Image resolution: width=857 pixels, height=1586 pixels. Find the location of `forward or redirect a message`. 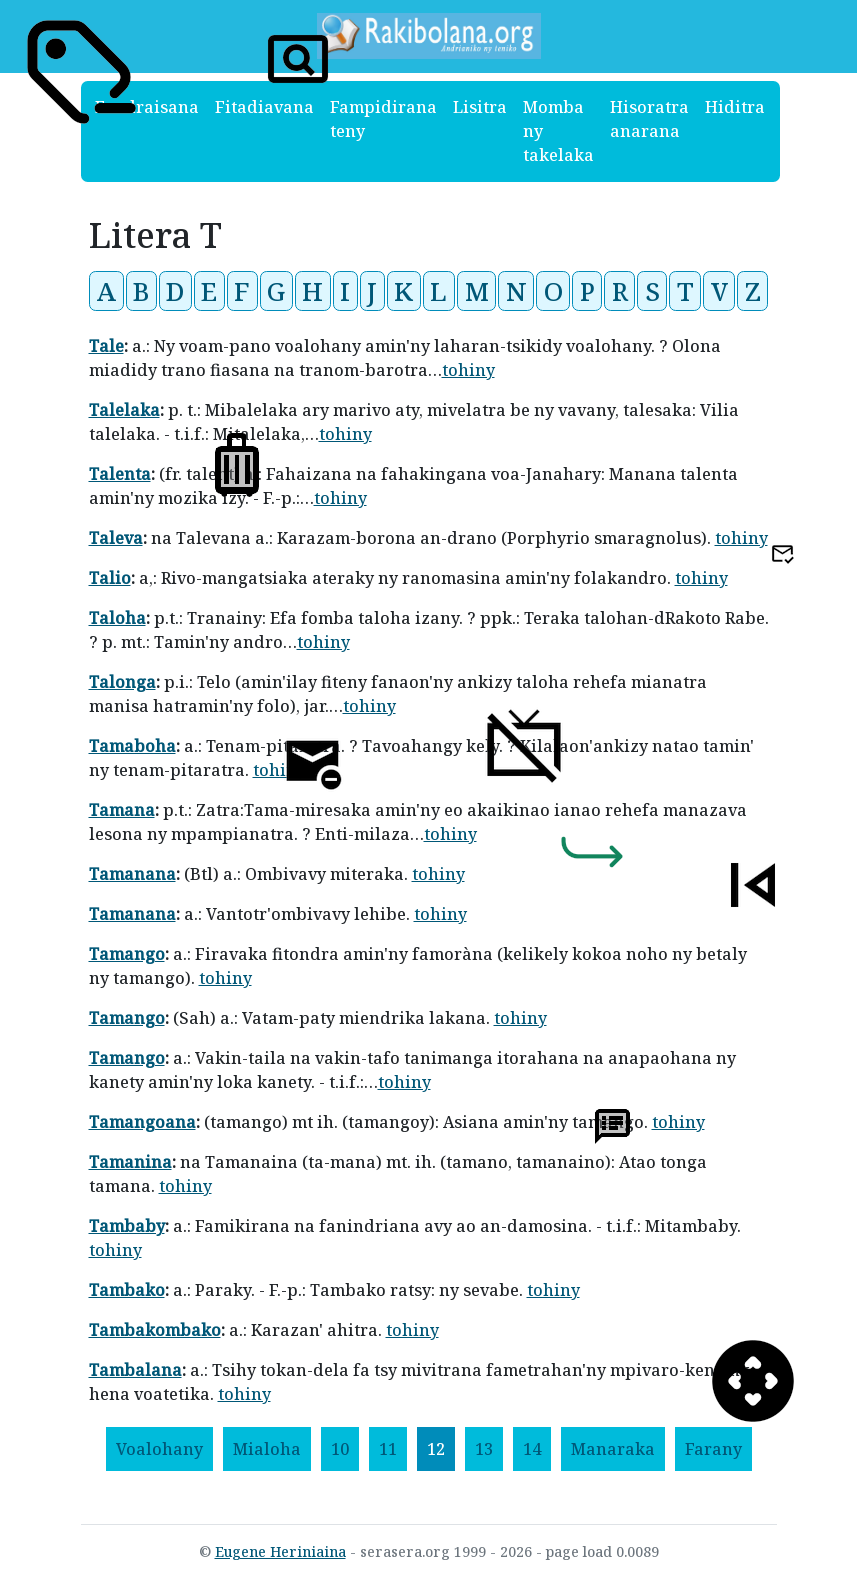

forward or redirect a message is located at coordinates (592, 852).